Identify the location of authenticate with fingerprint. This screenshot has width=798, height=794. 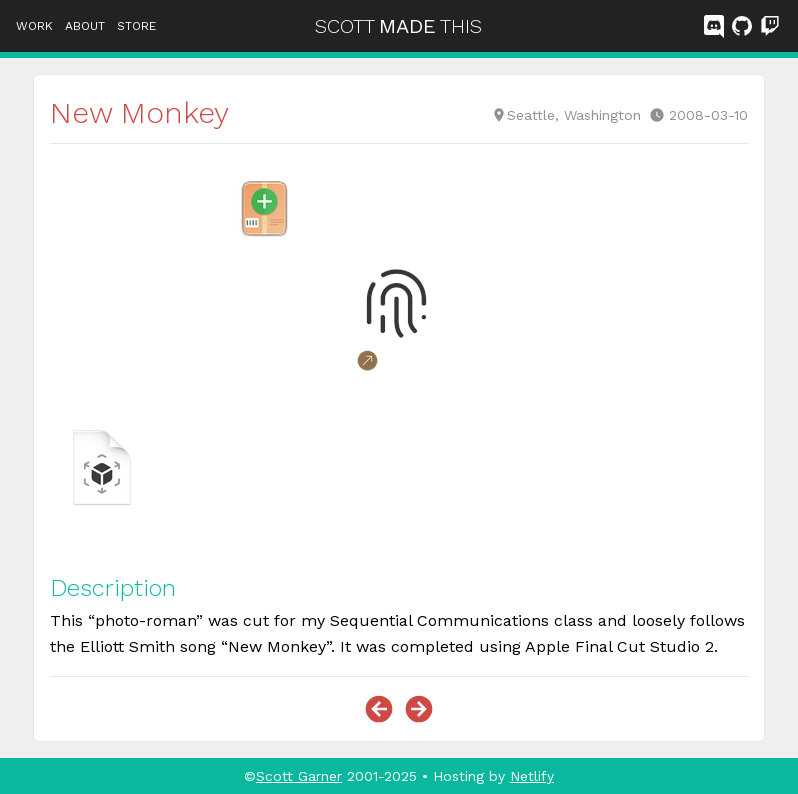
(396, 303).